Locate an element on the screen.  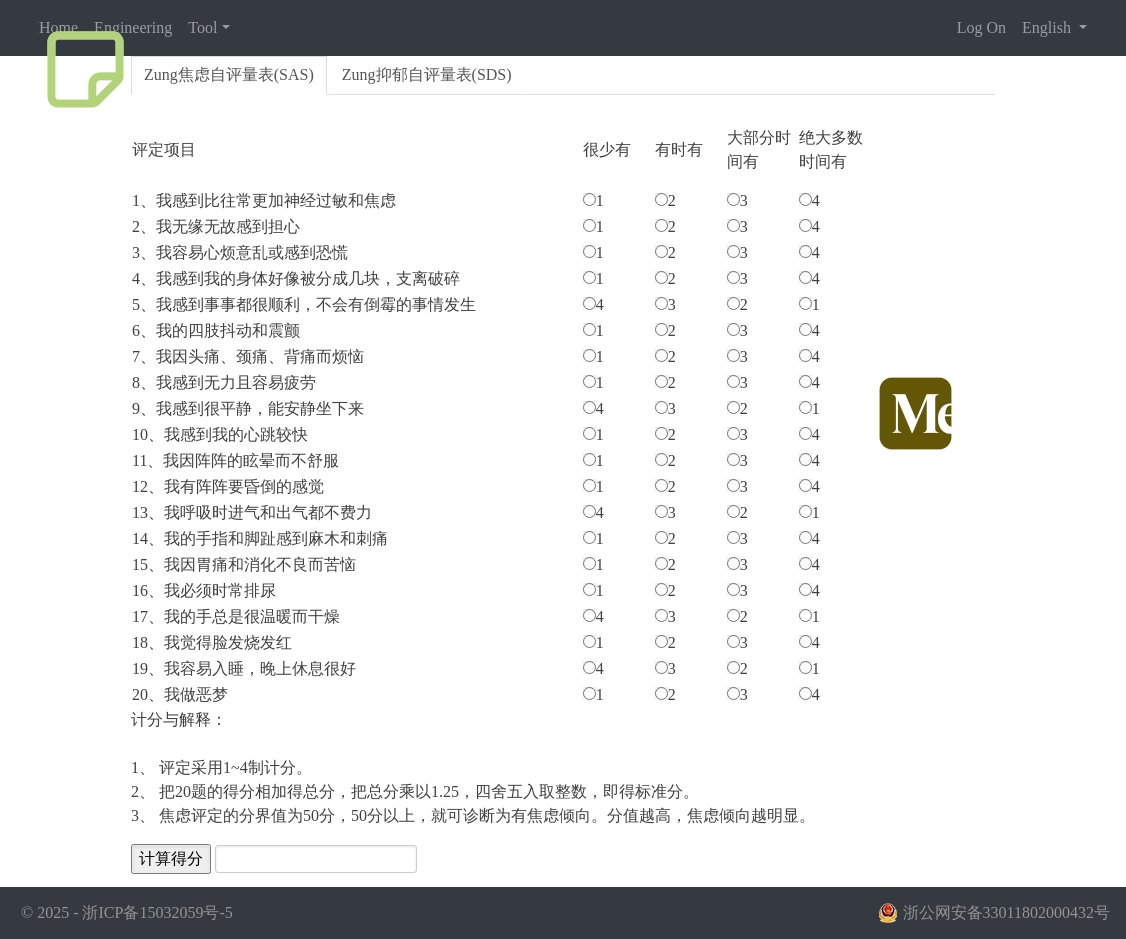
create a new note is located at coordinates (85, 69).